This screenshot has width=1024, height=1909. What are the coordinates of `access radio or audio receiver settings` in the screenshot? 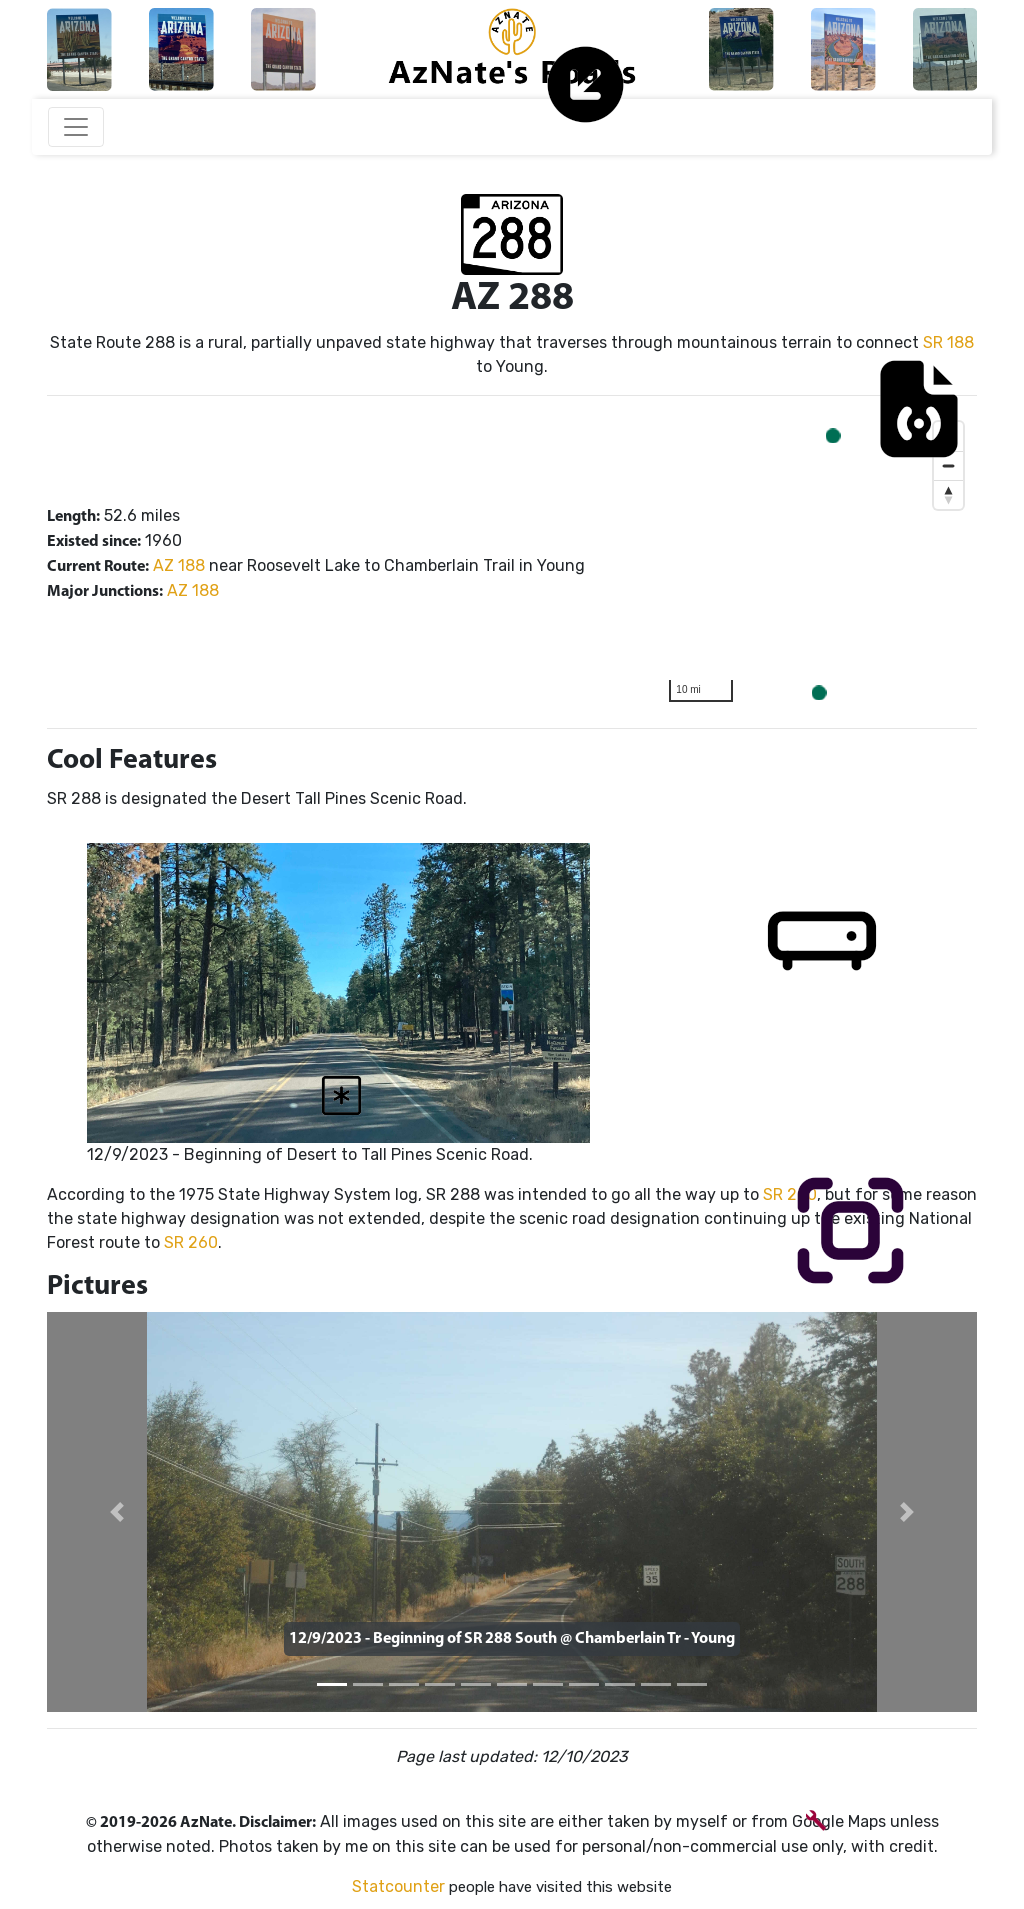 It's located at (822, 936).